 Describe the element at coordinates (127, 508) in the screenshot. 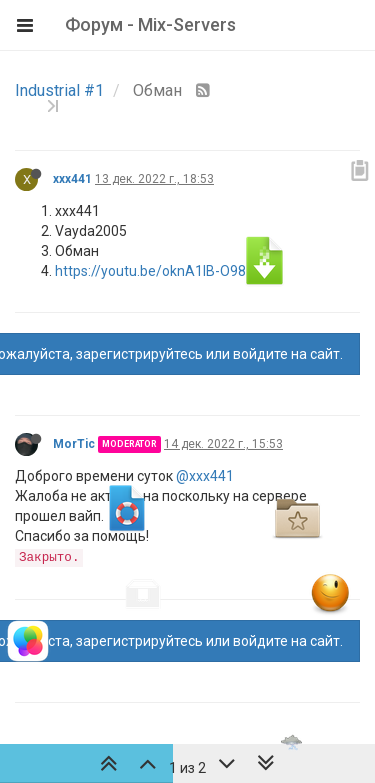

I see `a compiled html help file (.chm)` at that location.